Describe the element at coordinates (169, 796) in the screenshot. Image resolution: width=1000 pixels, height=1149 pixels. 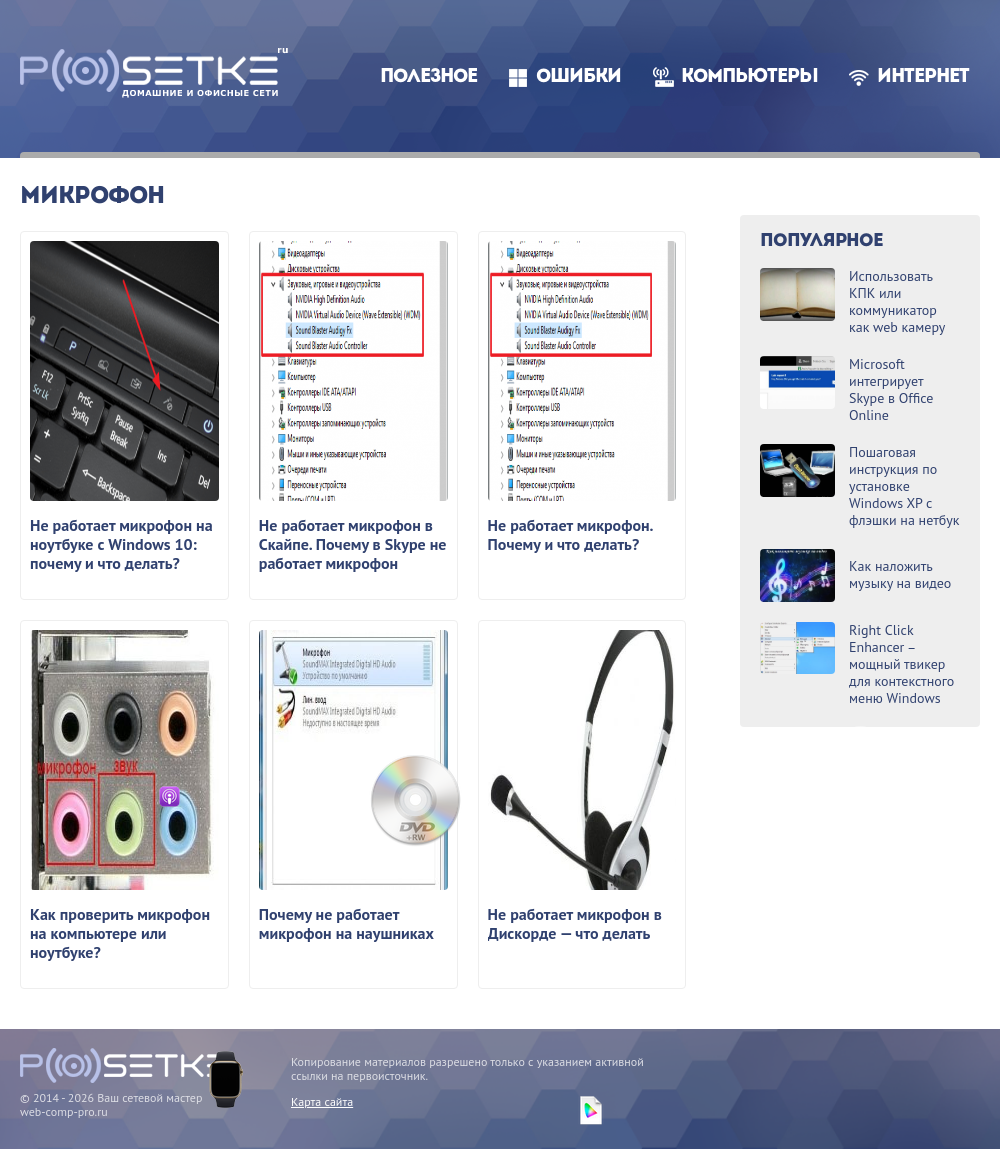
I see `open the podcasts app` at that location.